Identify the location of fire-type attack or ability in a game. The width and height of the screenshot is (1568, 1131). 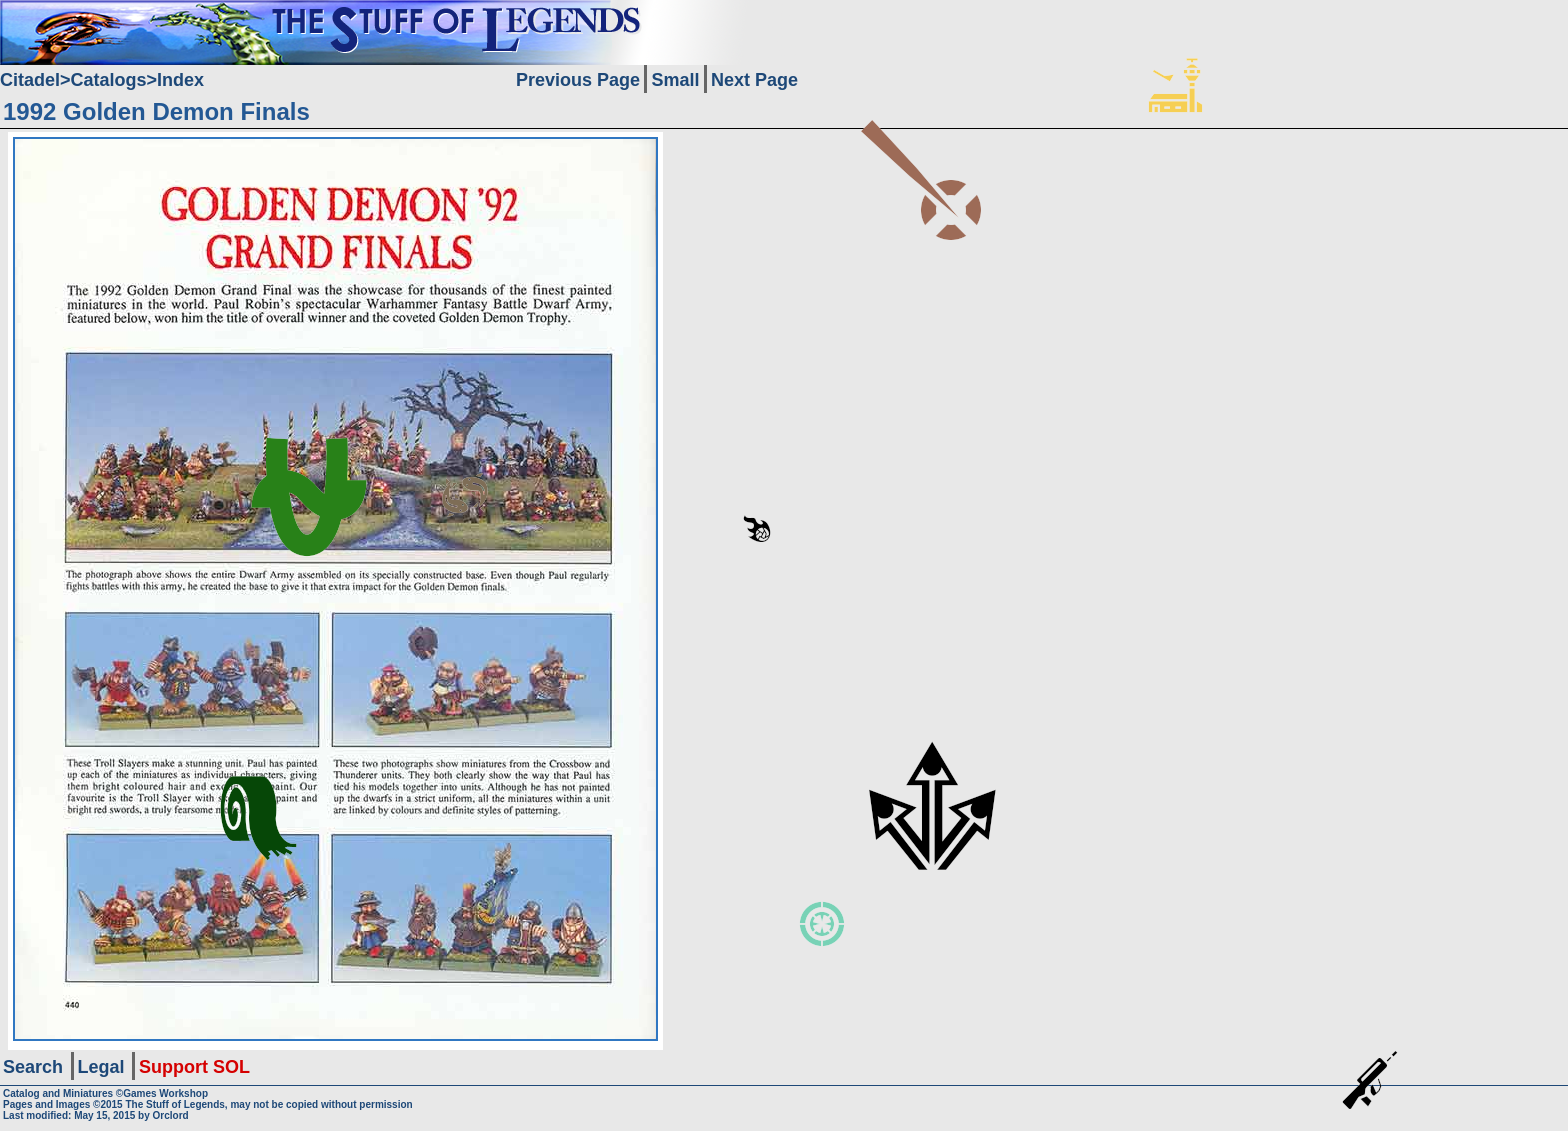
(756, 528).